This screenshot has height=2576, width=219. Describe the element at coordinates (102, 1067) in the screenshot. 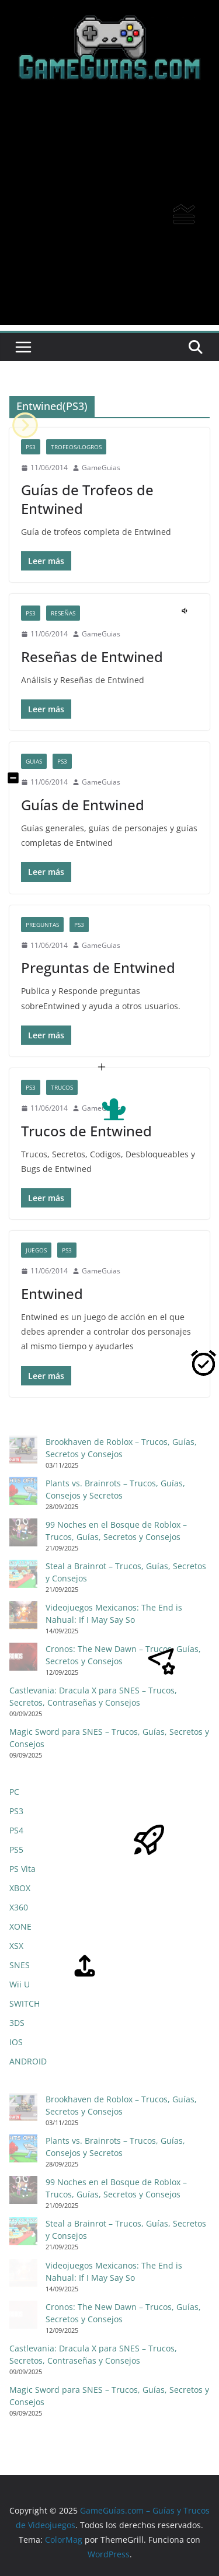

I see `add a new item` at that location.